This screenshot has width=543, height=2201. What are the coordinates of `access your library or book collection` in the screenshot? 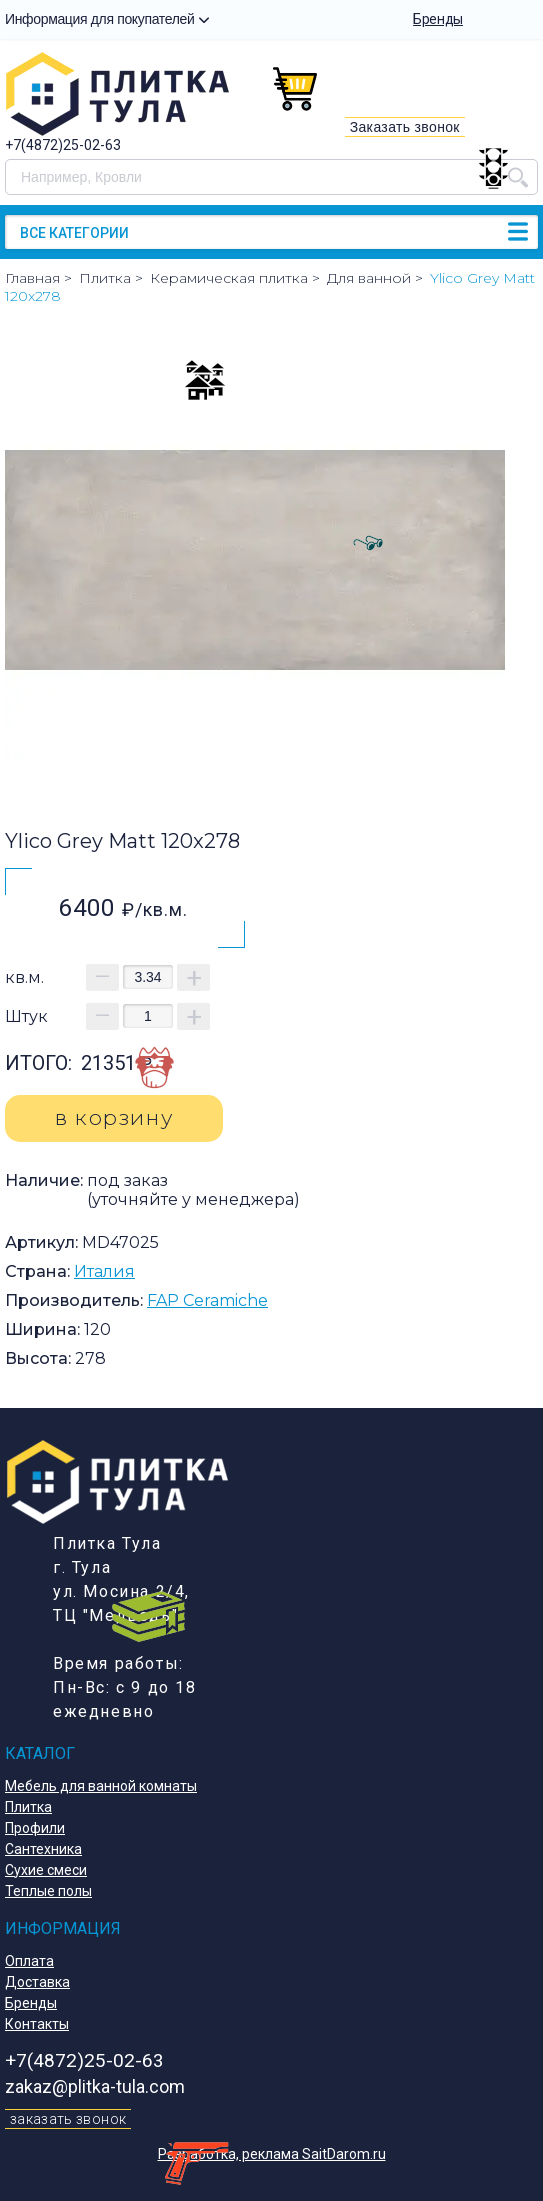 It's located at (148, 1616).